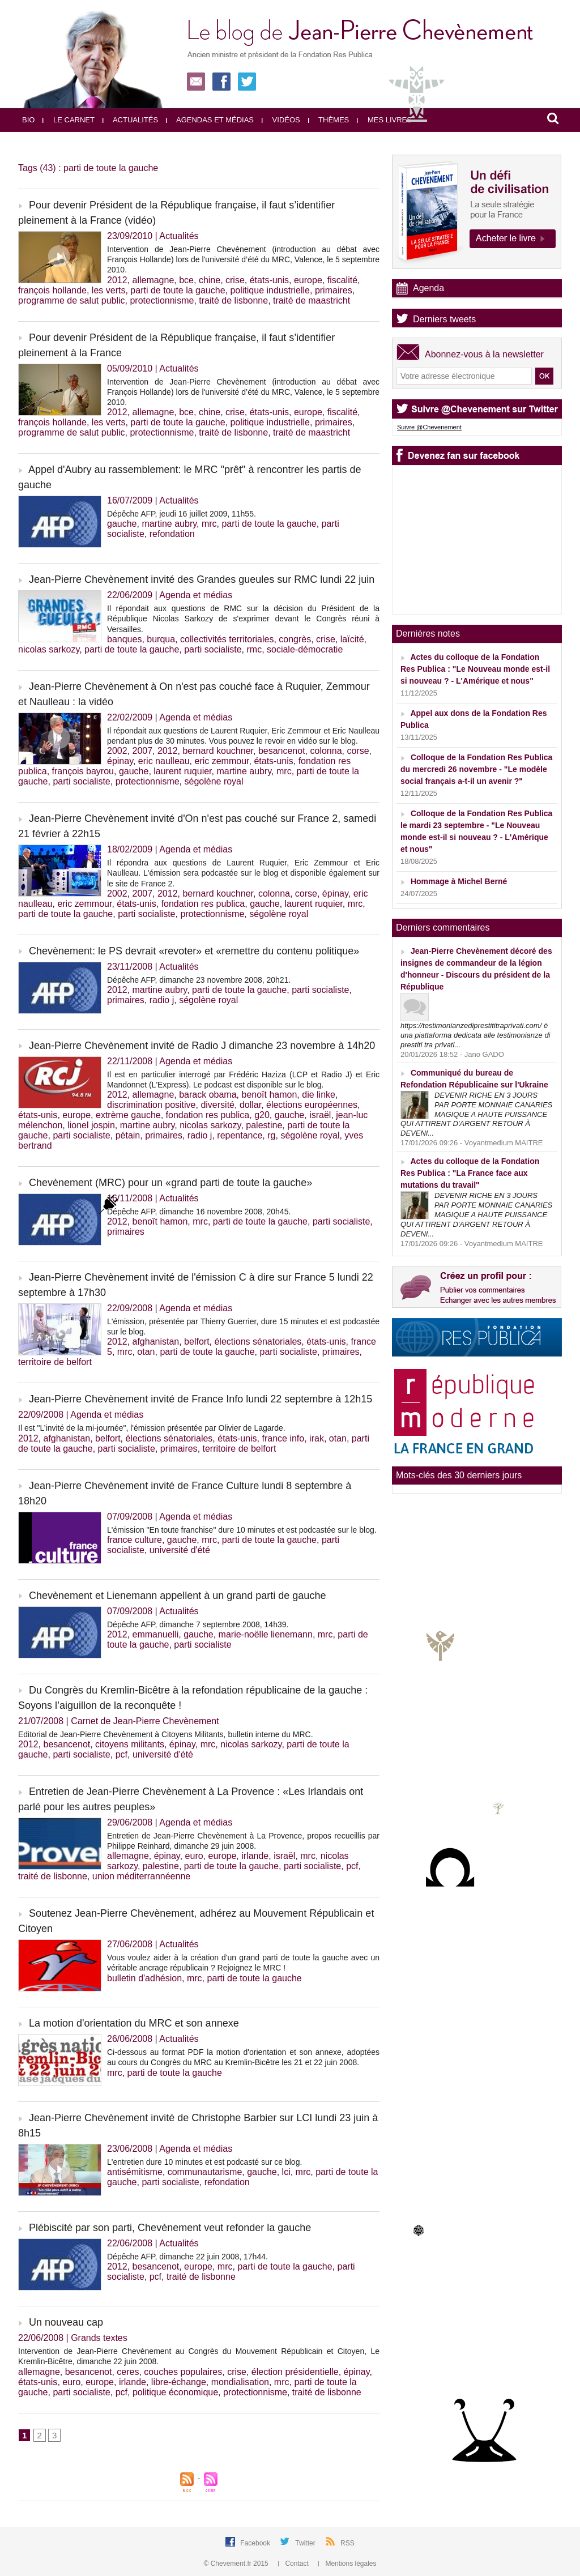 The image size is (580, 2576). Describe the element at coordinates (108, 1205) in the screenshot. I see `connect to a power source` at that location.